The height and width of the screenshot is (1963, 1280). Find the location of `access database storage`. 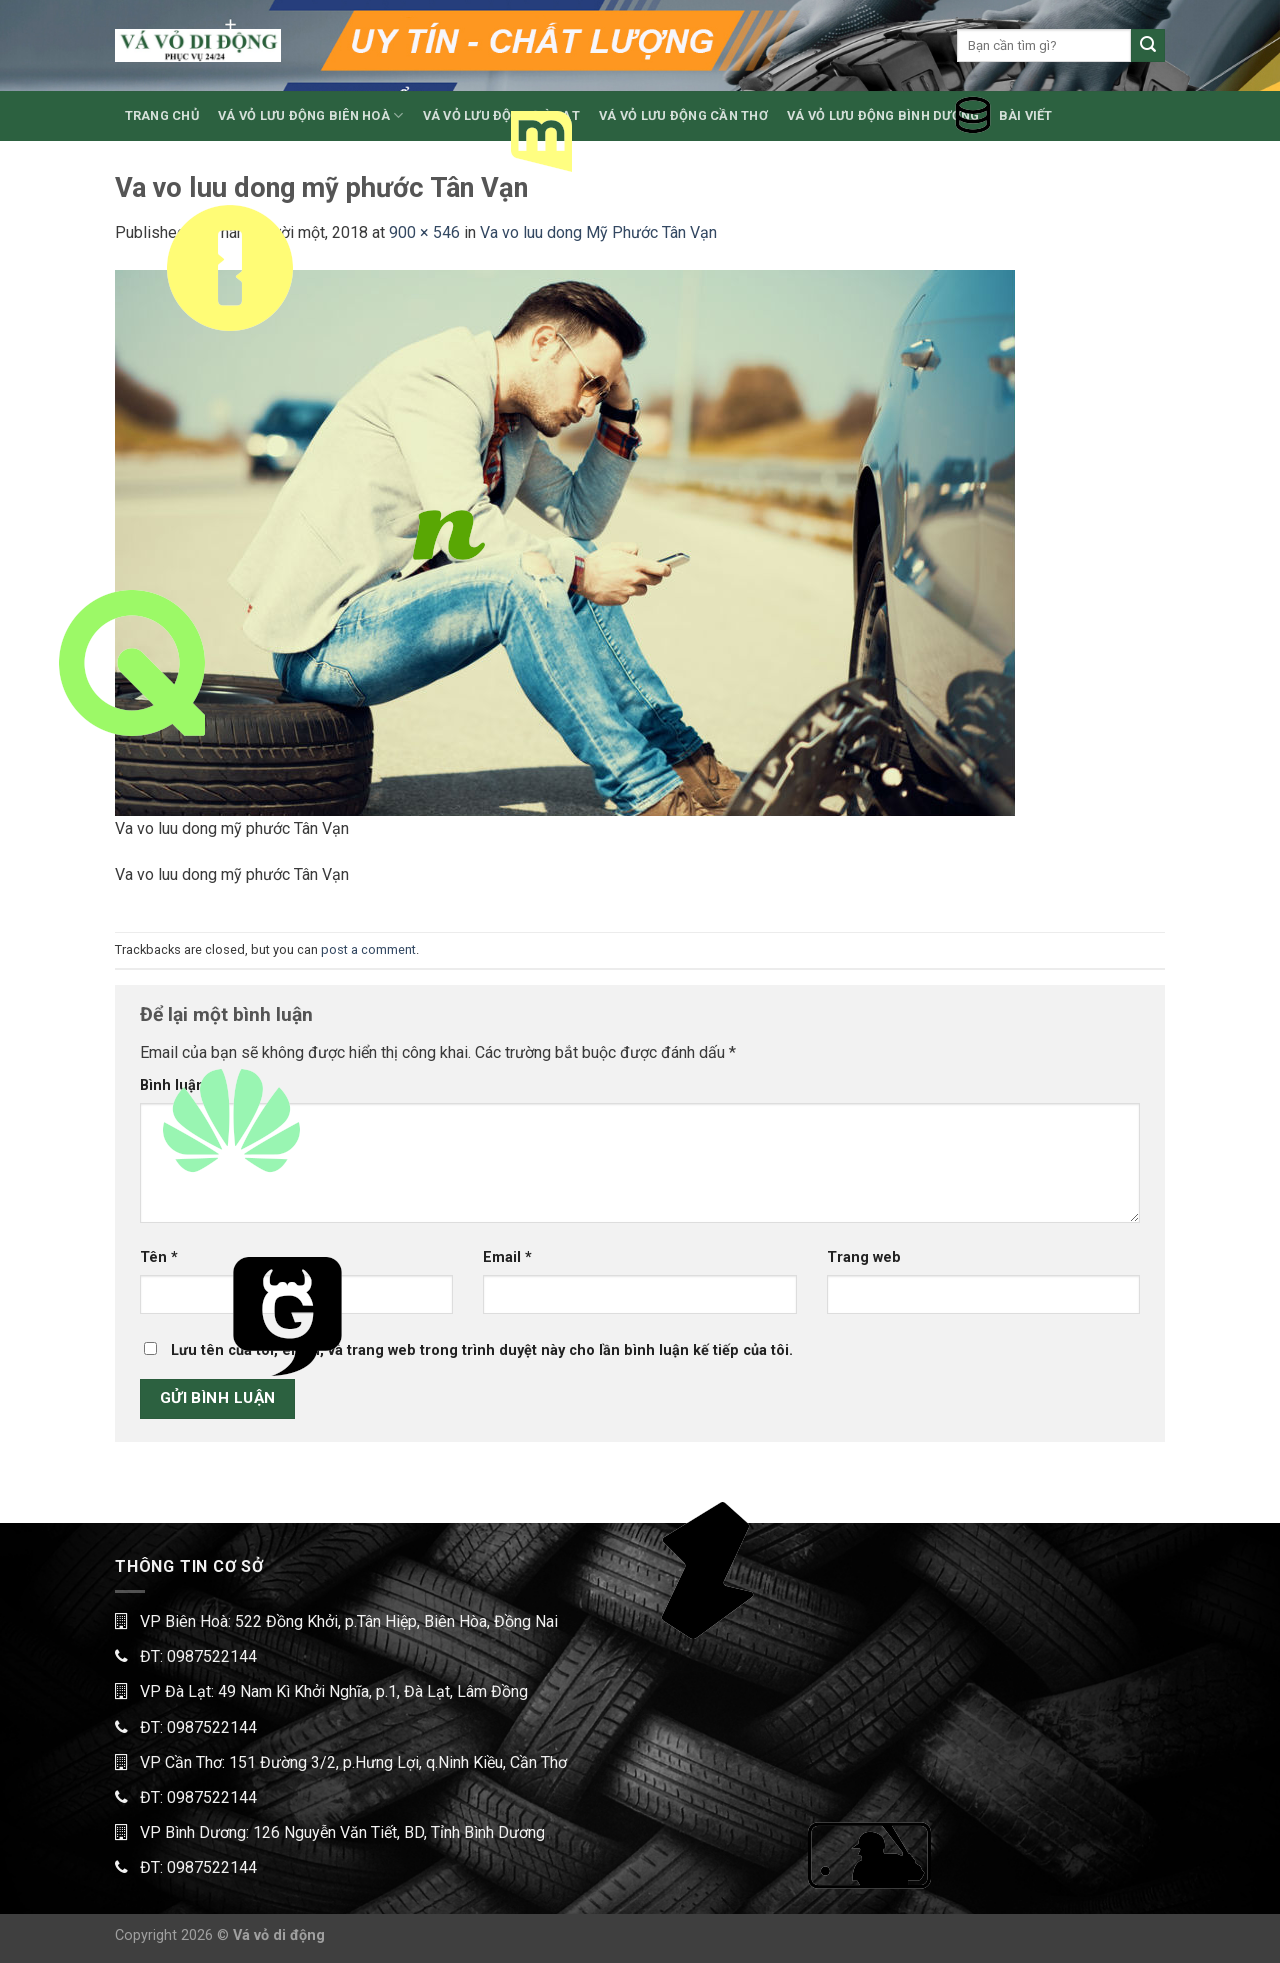

access database storage is located at coordinates (973, 114).